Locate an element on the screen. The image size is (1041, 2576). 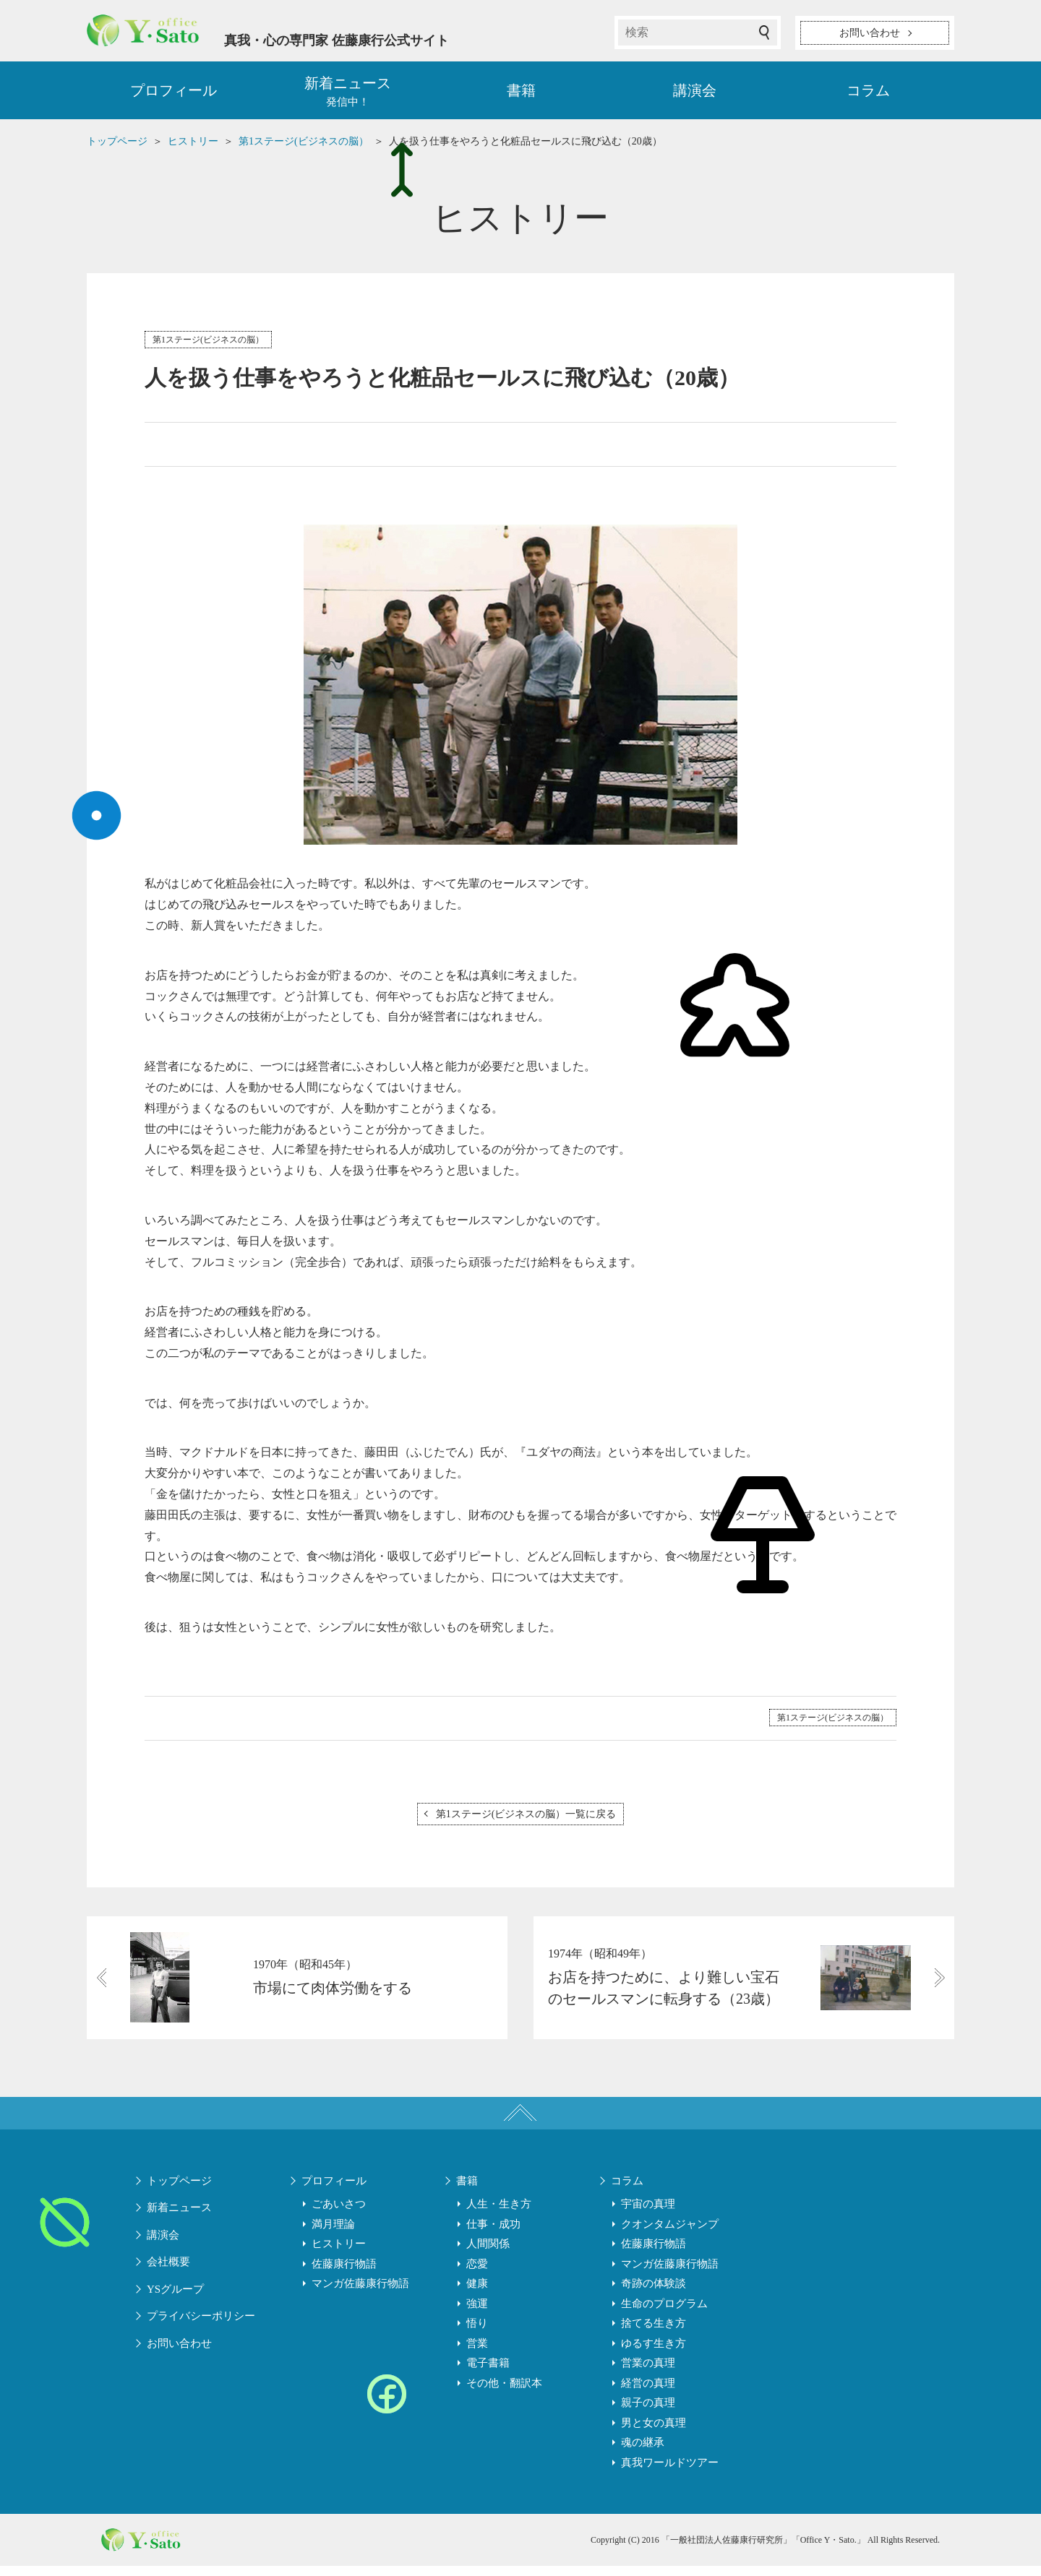
toggle lamp or lighting on/off is located at coordinates (763, 1535).